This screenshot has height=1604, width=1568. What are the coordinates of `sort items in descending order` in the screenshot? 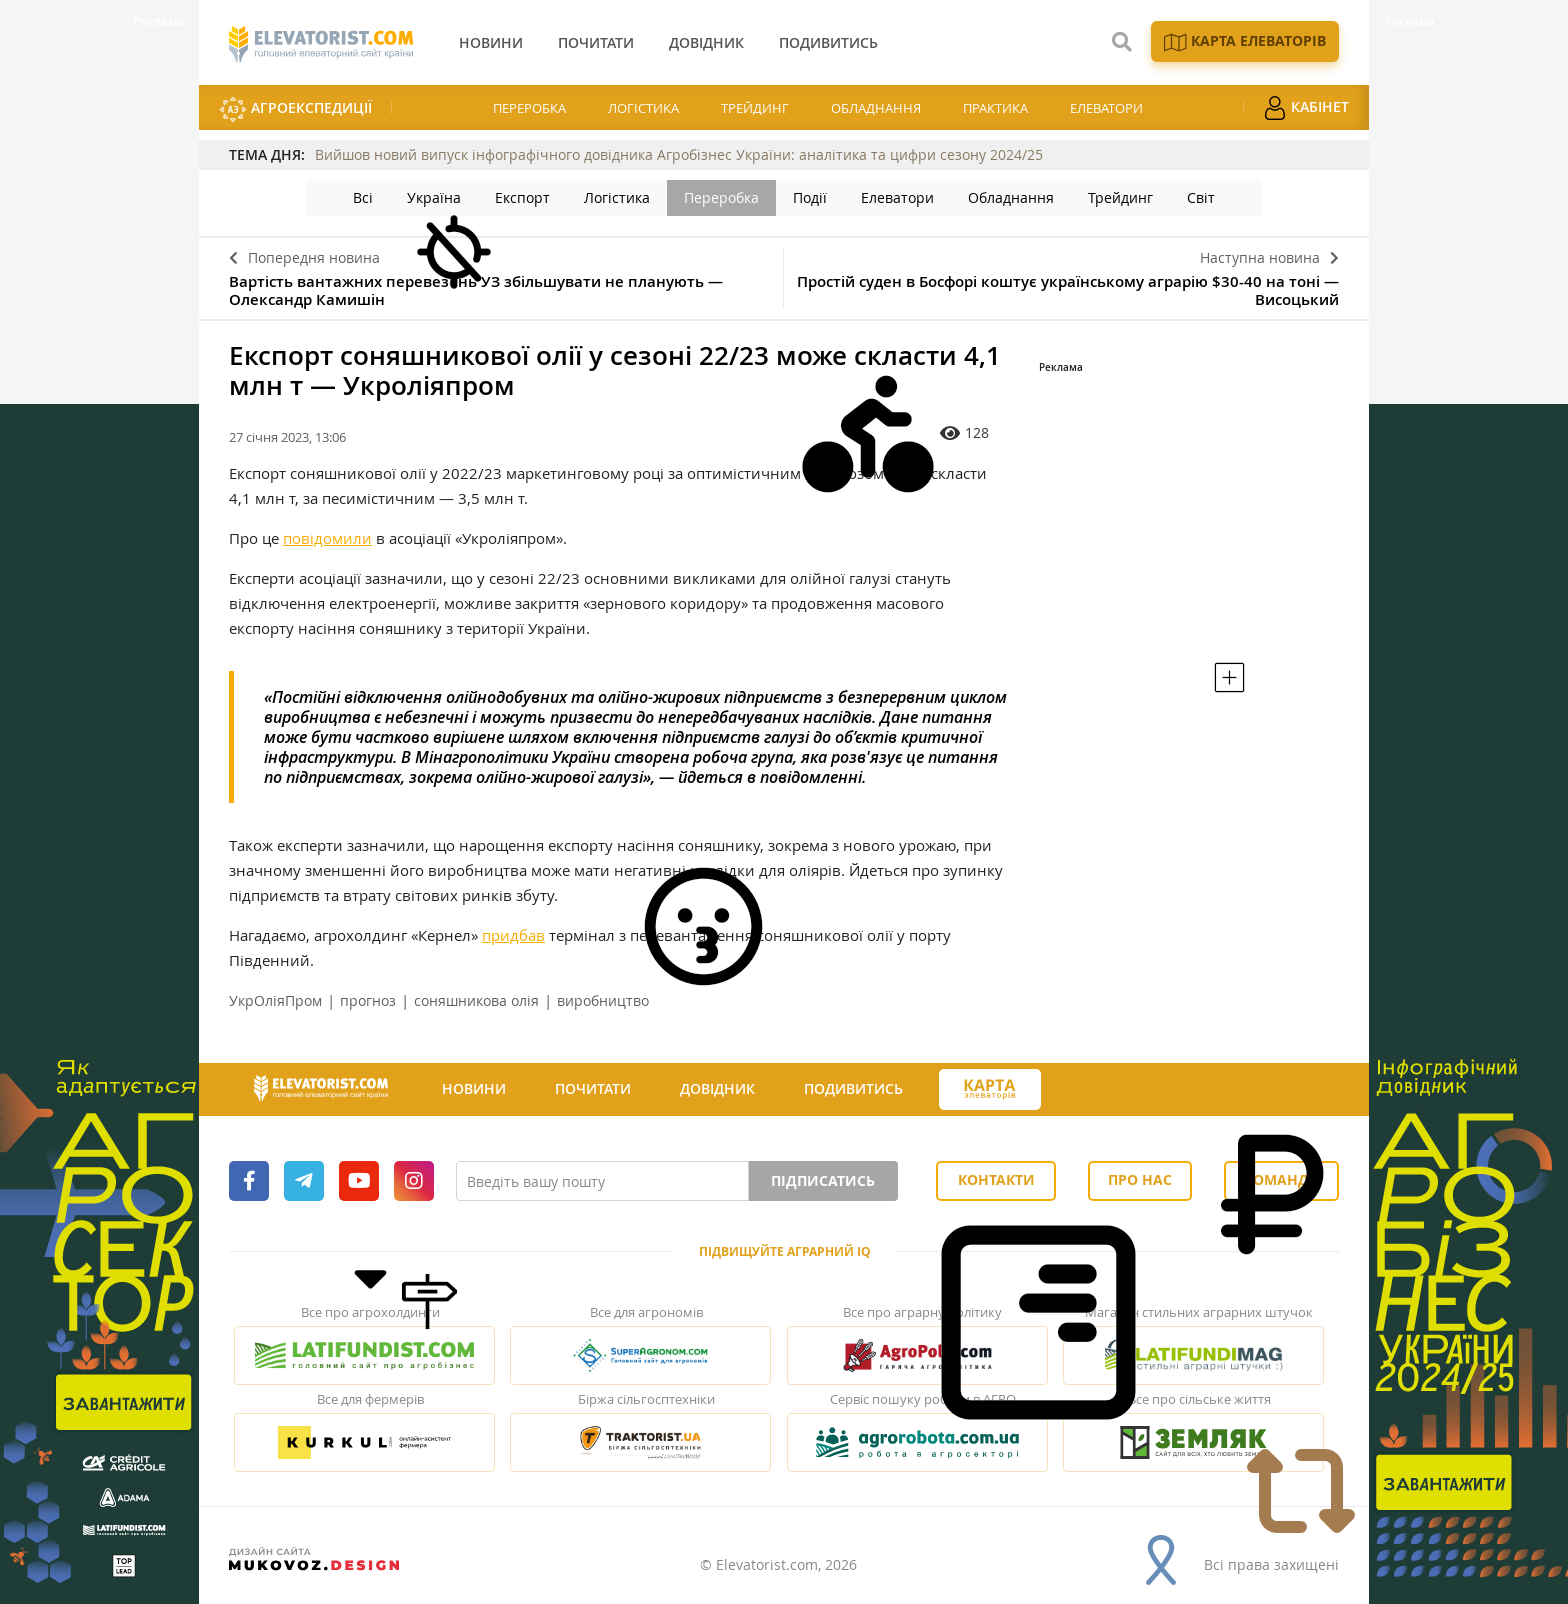 It's located at (370, 1267).